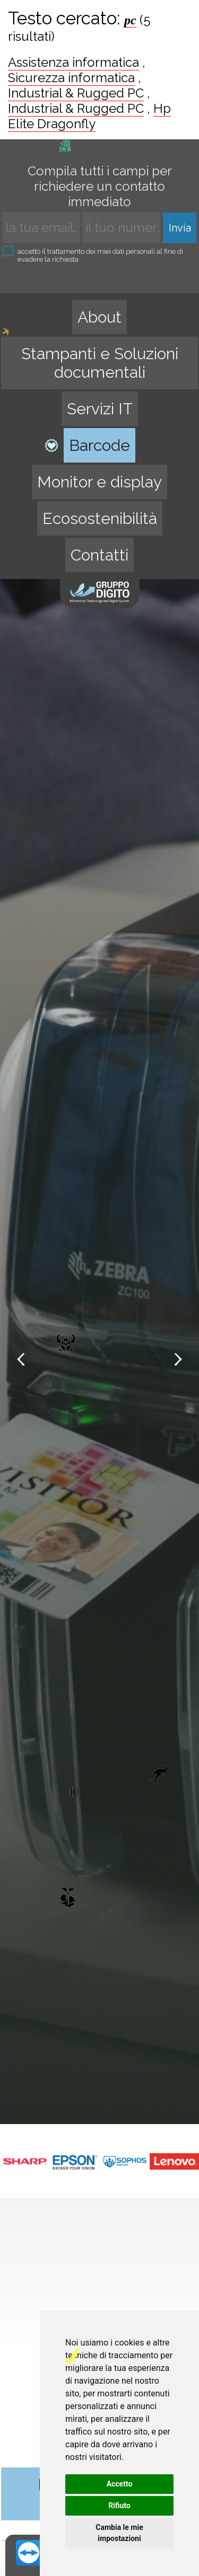 This screenshot has width=199, height=2576. Describe the element at coordinates (65, 145) in the screenshot. I see `the emperor tarot card` at that location.